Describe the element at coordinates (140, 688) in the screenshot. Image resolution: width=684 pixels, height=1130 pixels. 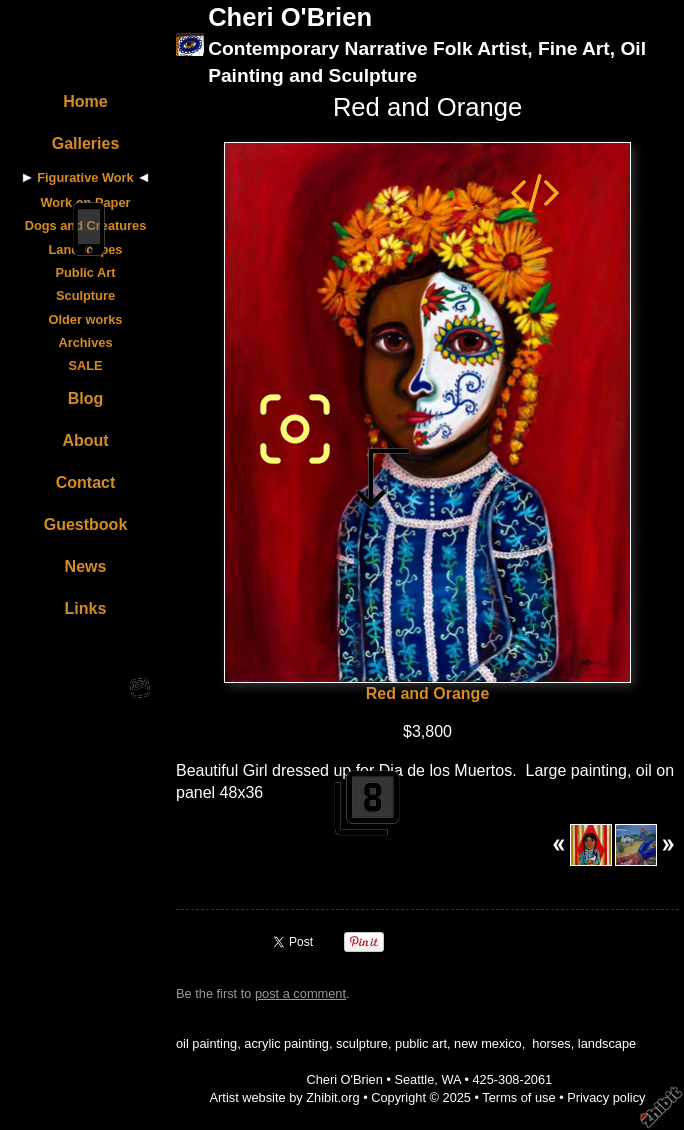
I see `headless ui library logo` at that location.